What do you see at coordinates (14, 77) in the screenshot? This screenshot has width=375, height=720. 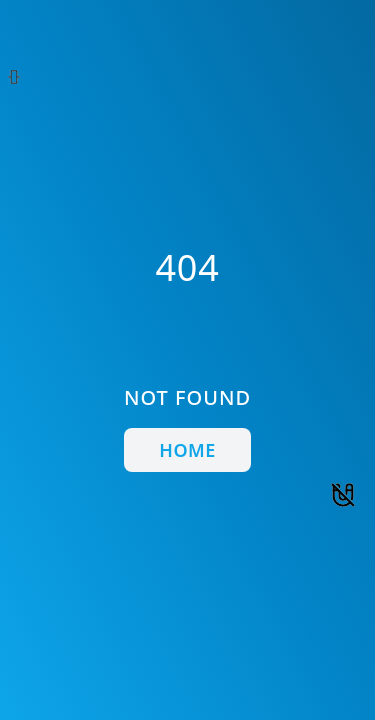 I see `align object to vertical center` at bounding box center [14, 77].